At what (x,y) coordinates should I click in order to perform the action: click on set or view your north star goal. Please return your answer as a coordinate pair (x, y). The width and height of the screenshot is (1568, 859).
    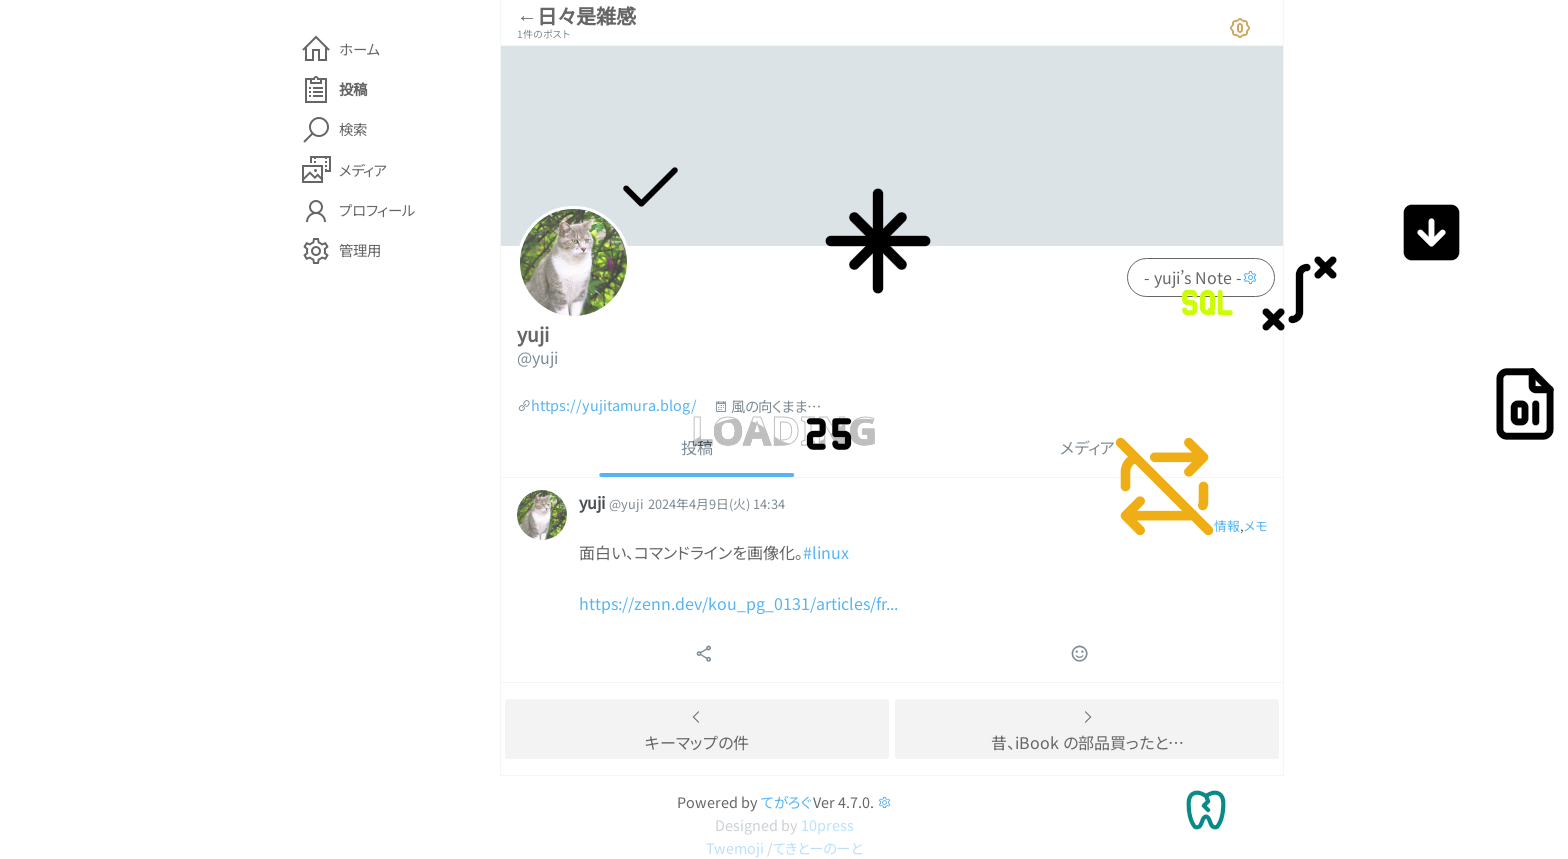
    Looking at the image, I should click on (878, 241).